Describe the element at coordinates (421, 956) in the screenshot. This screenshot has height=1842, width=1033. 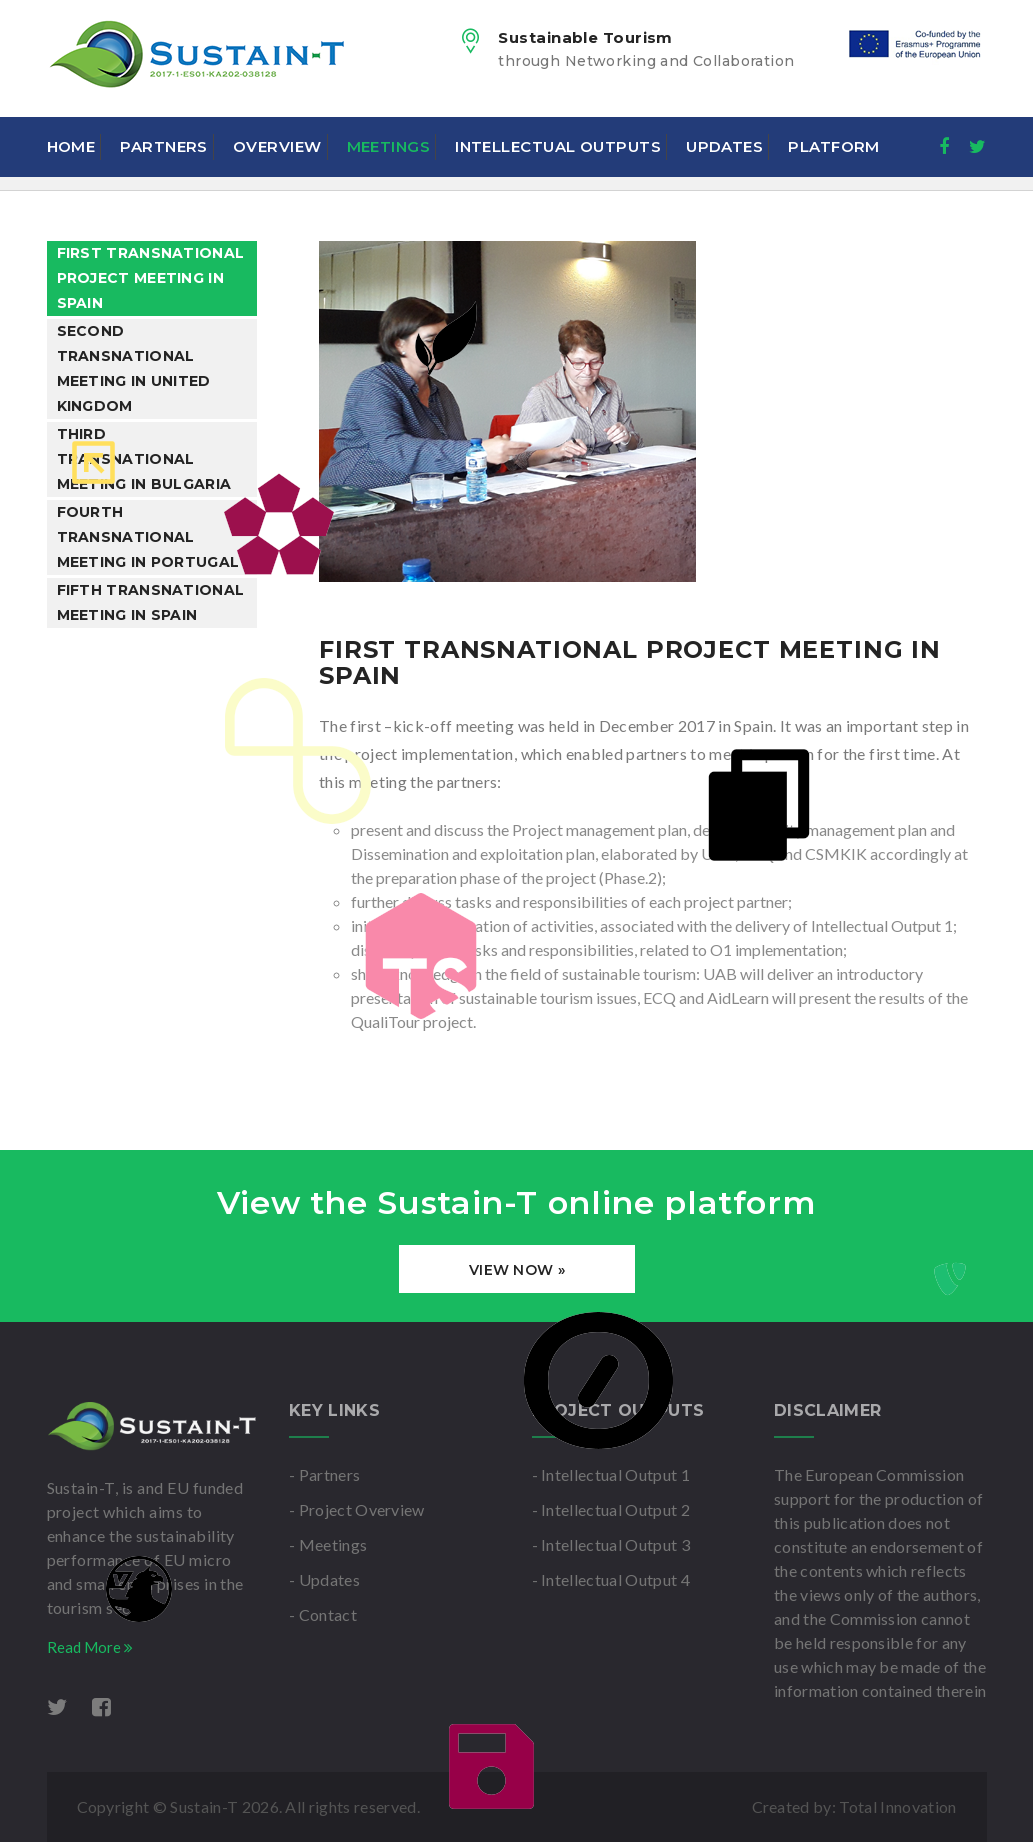
I see `ts-node runtime environment logo` at that location.